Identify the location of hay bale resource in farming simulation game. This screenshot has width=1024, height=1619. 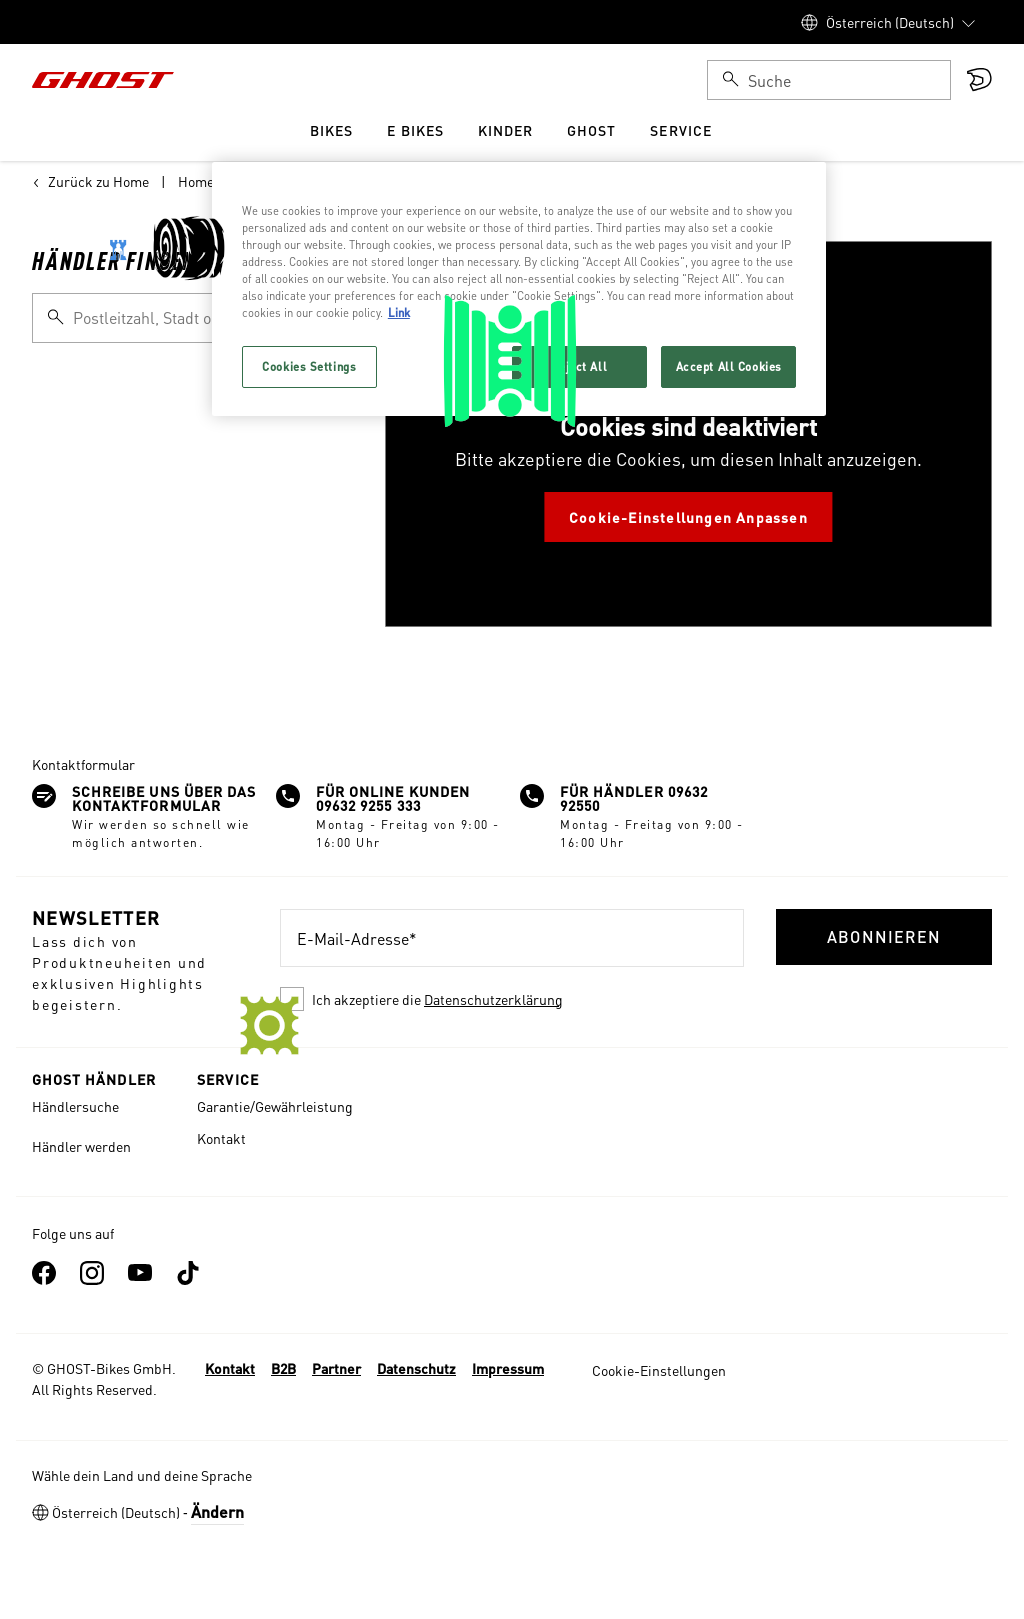
(189, 248).